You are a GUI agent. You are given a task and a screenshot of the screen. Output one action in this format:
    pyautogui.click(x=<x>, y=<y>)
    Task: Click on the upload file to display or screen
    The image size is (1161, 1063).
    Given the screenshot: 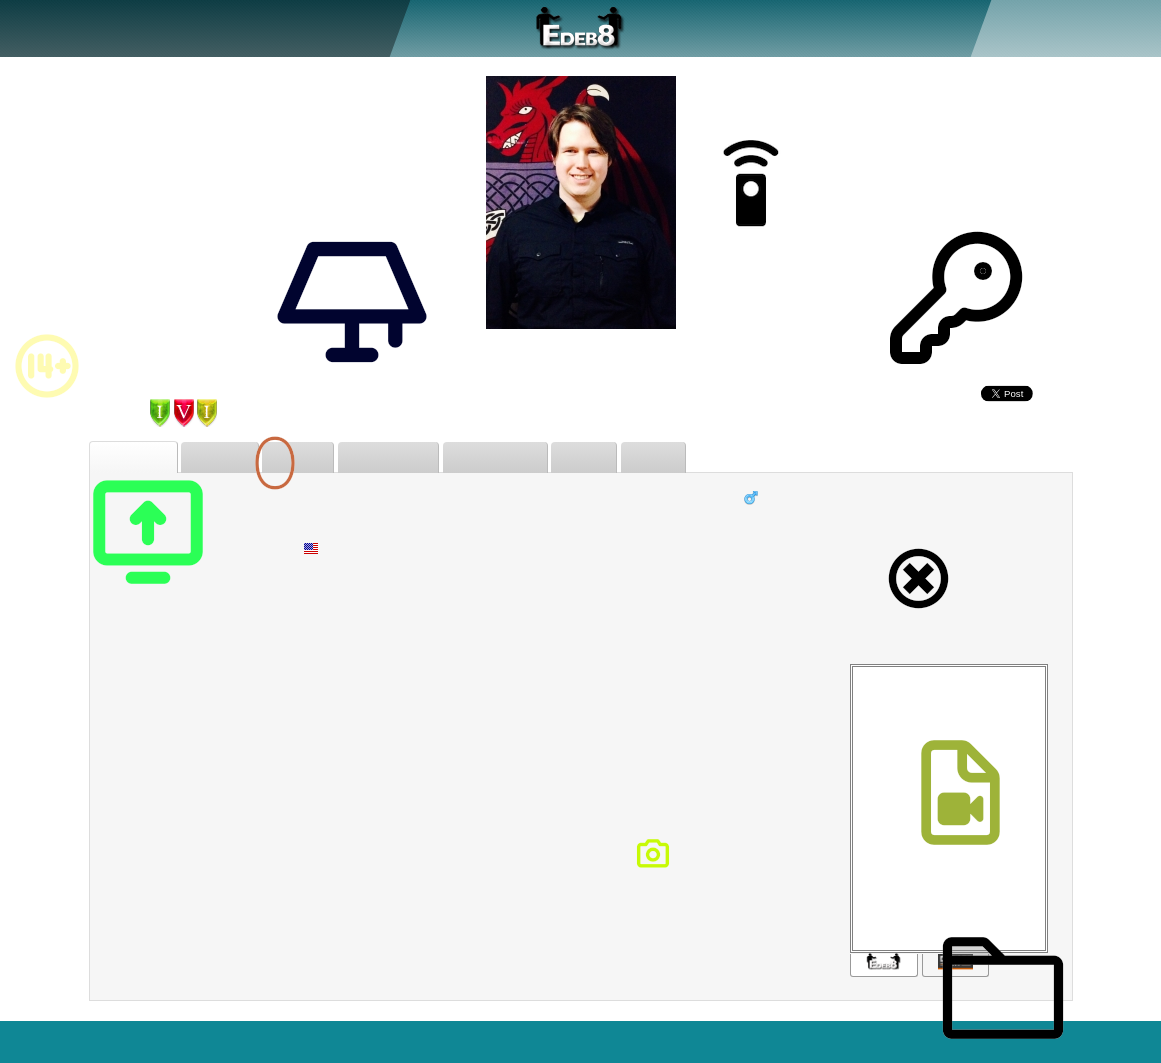 What is the action you would take?
    pyautogui.click(x=148, y=527)
    